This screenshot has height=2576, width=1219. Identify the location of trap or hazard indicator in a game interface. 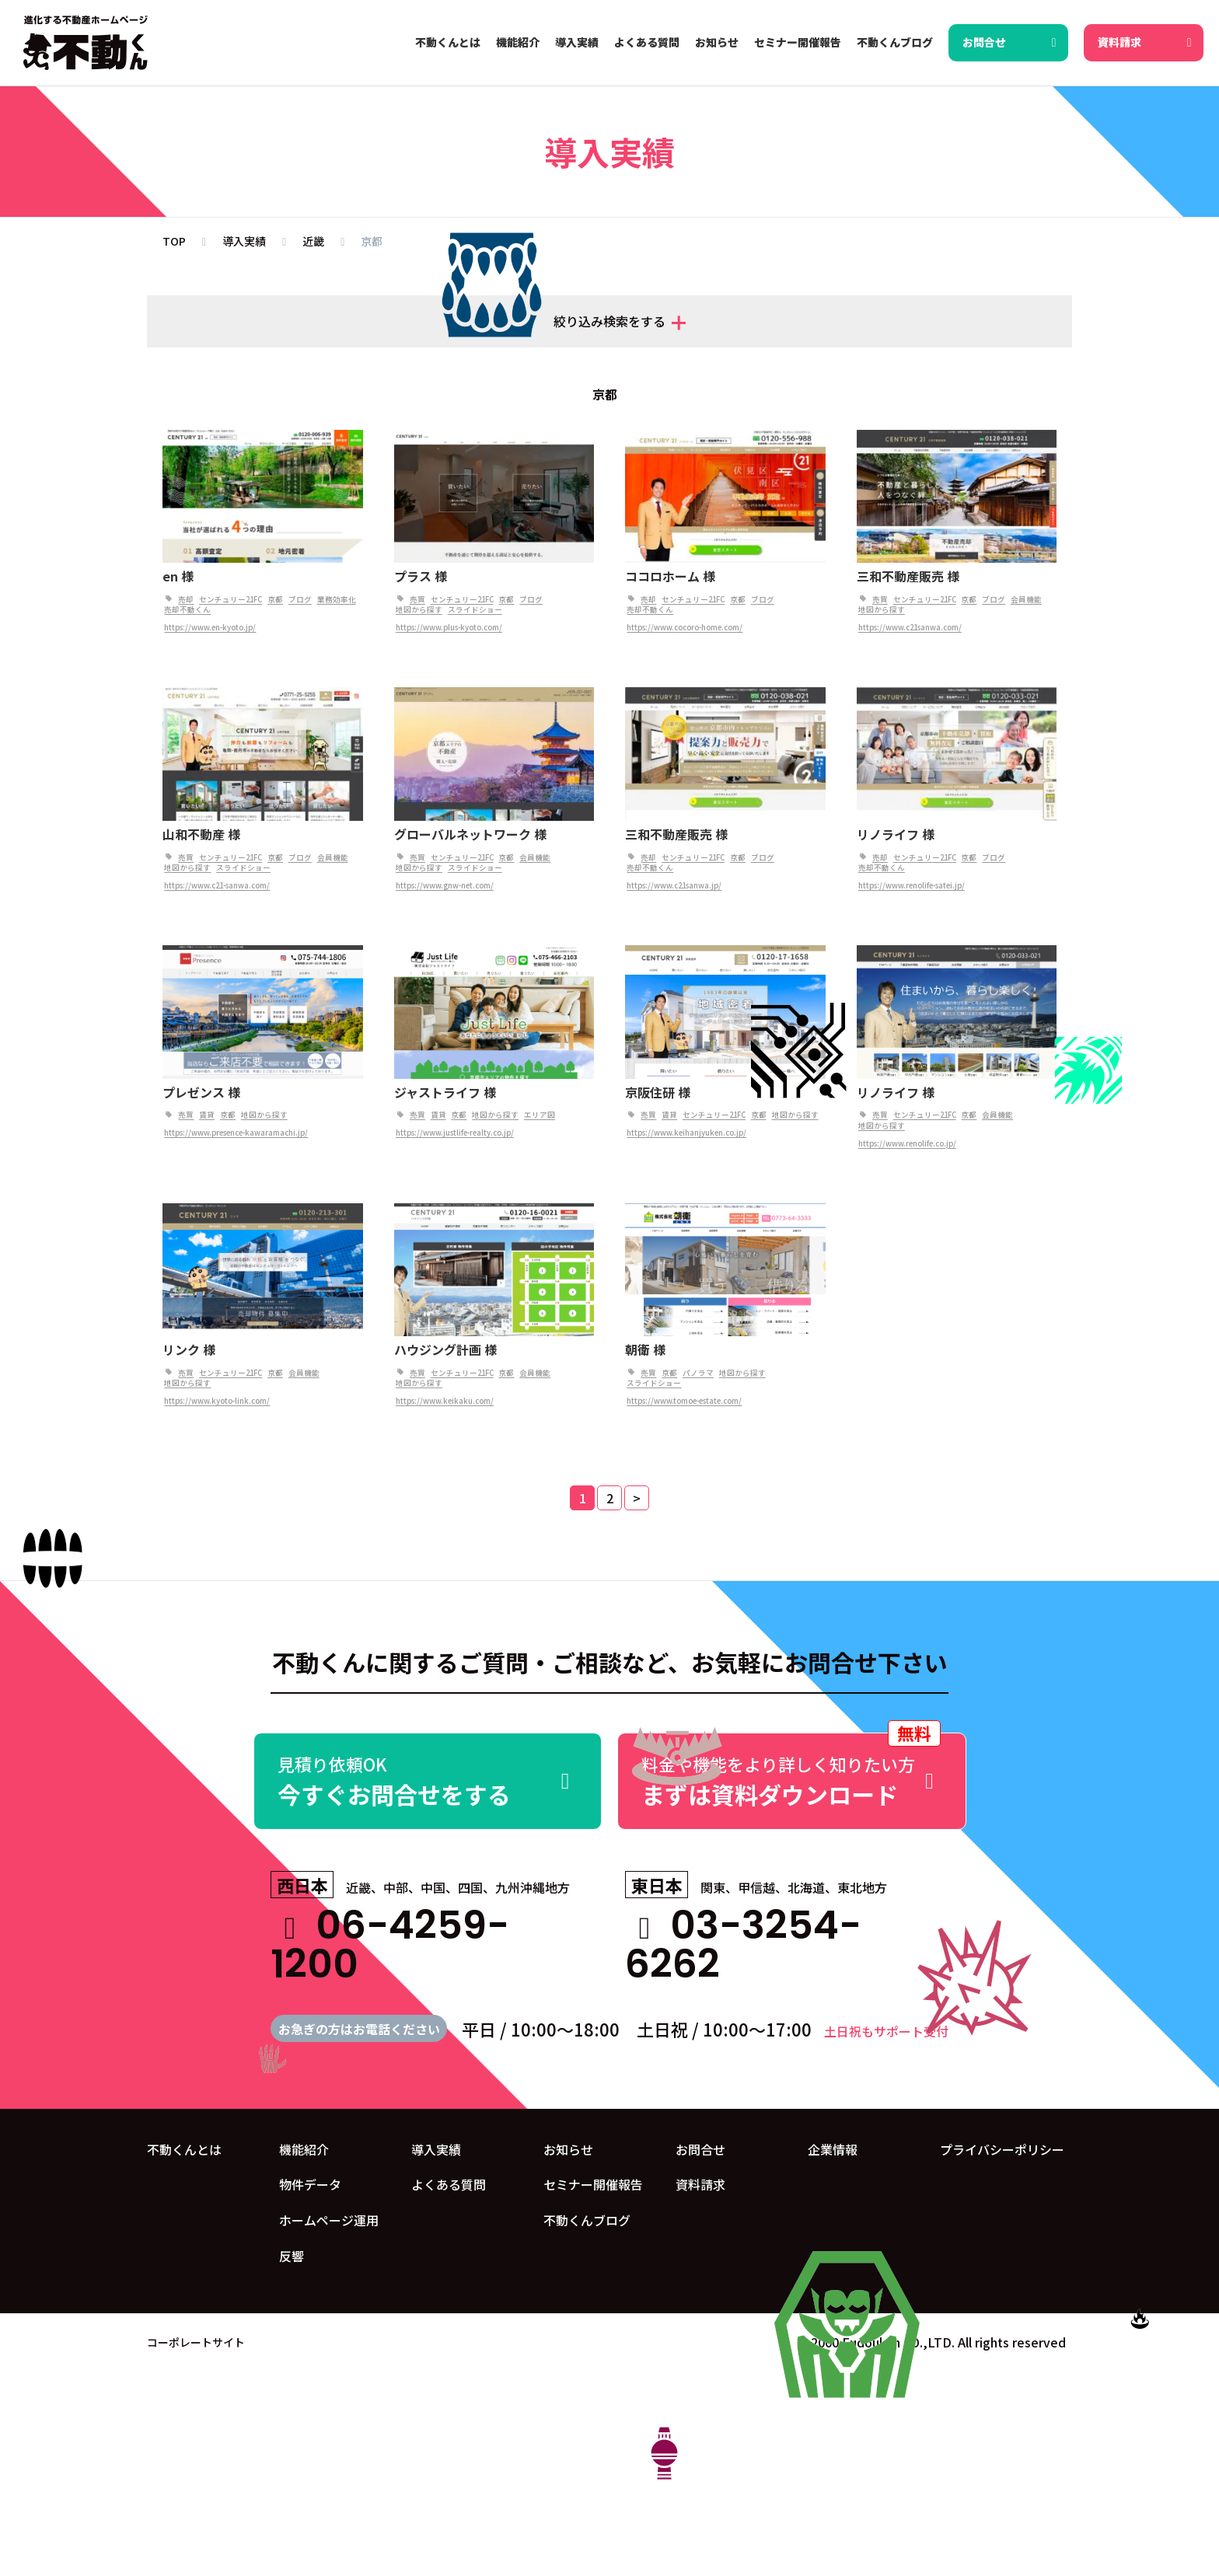
(676, 1745).